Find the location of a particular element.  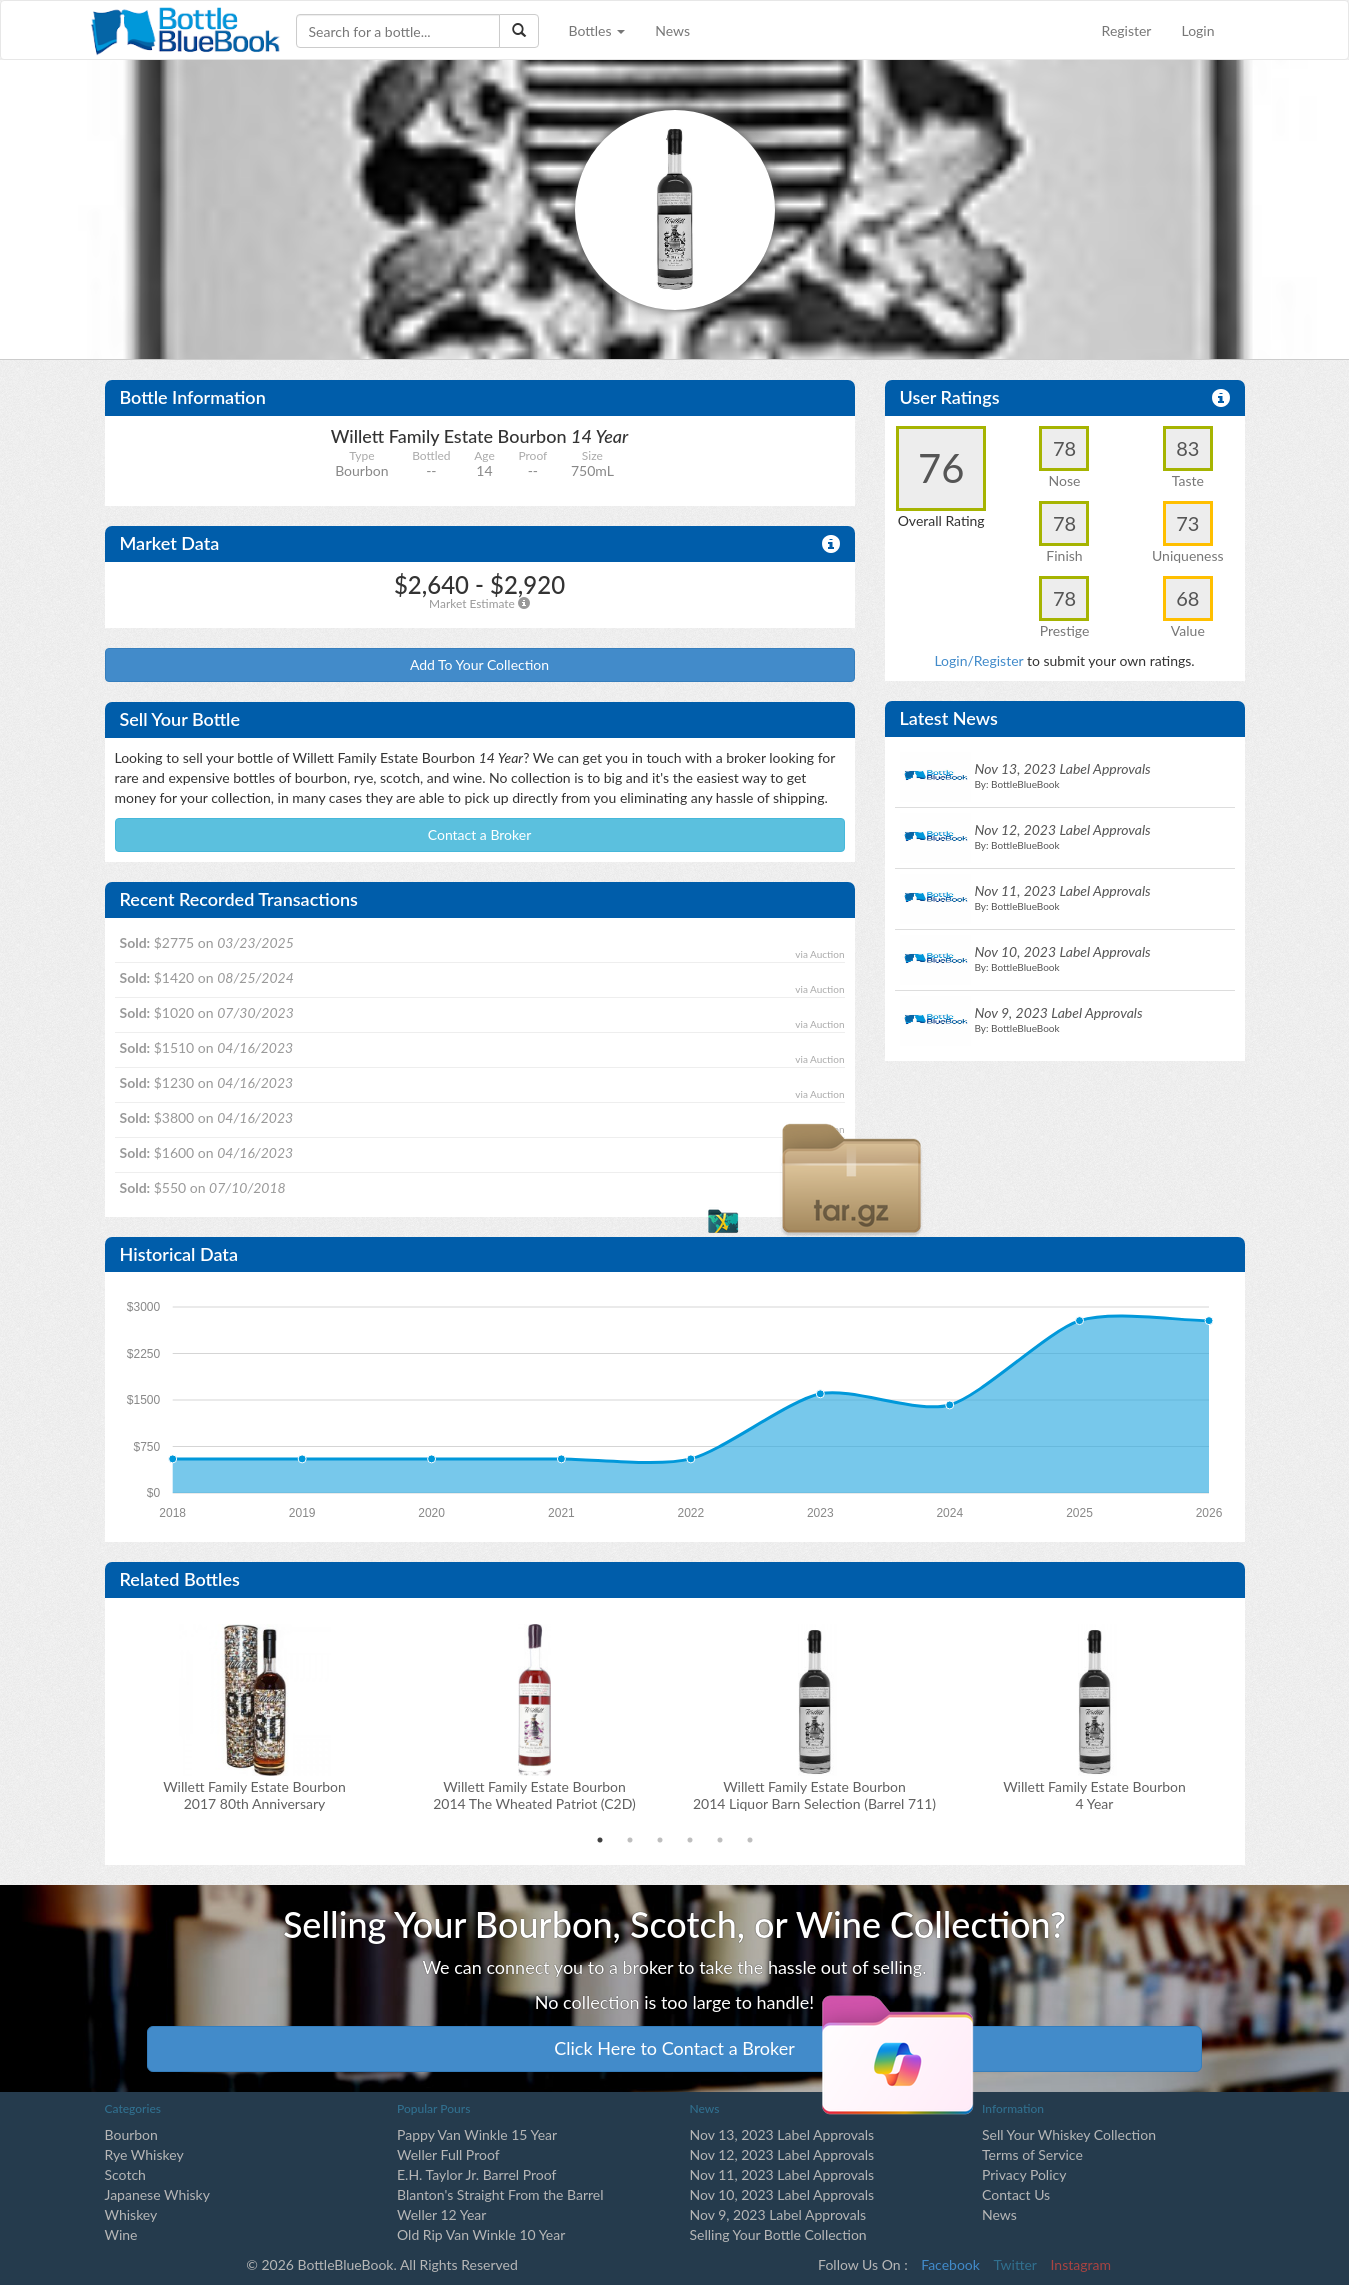

folder containing JDownloader downloads is located at coordinates (723, 1222).